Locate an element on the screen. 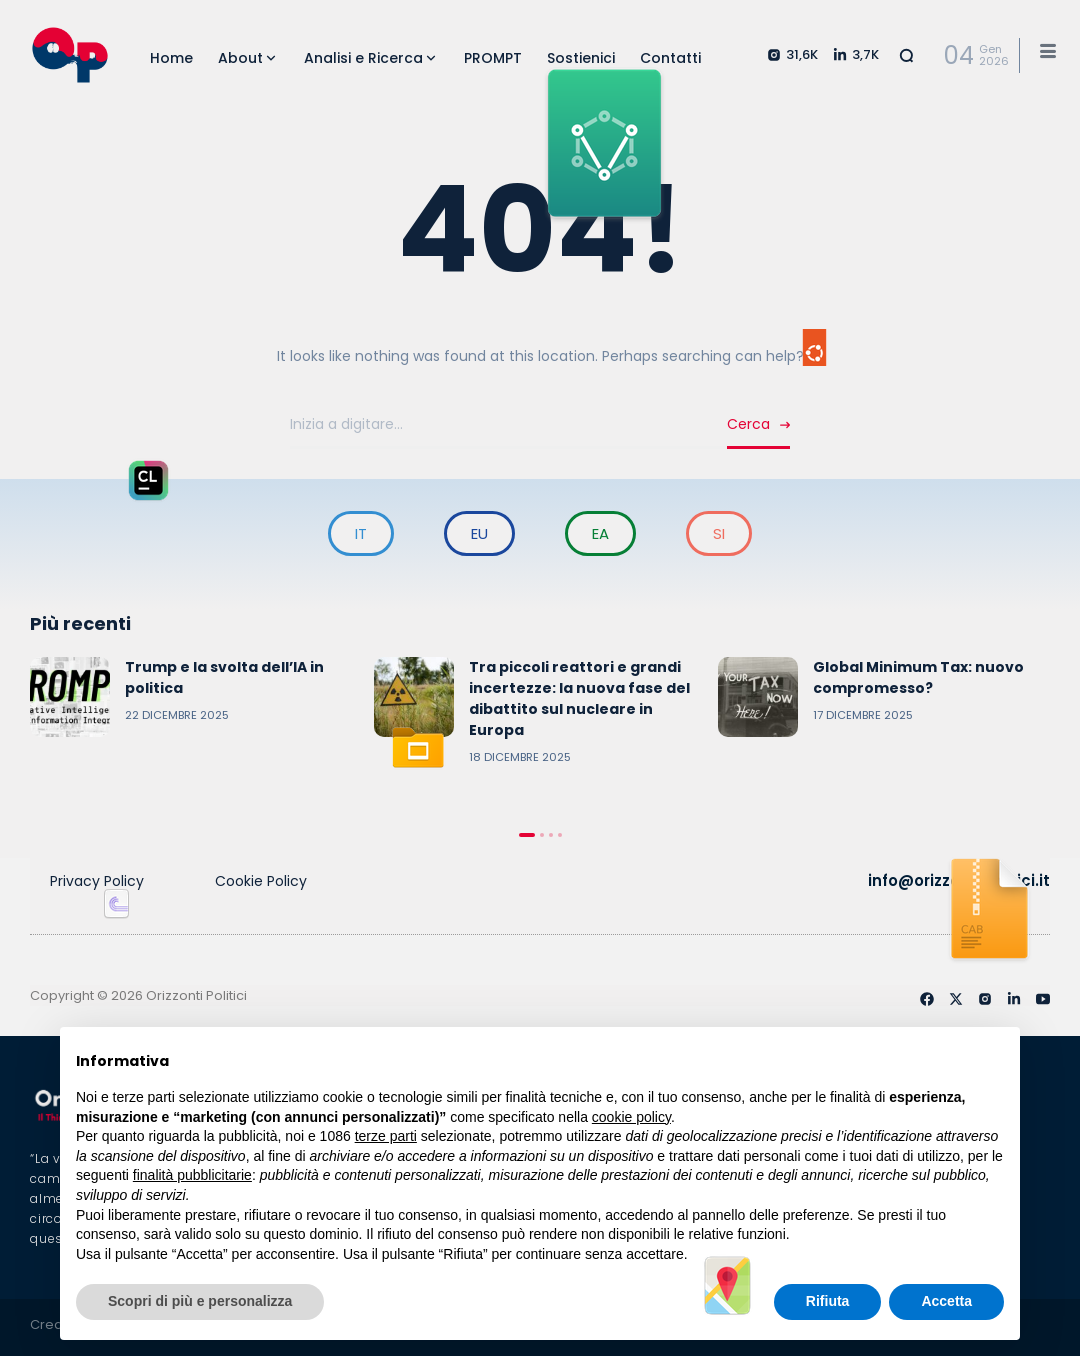 The image size is (1080, 1356). open CLion IDE application is located at coordinates (148, 480).